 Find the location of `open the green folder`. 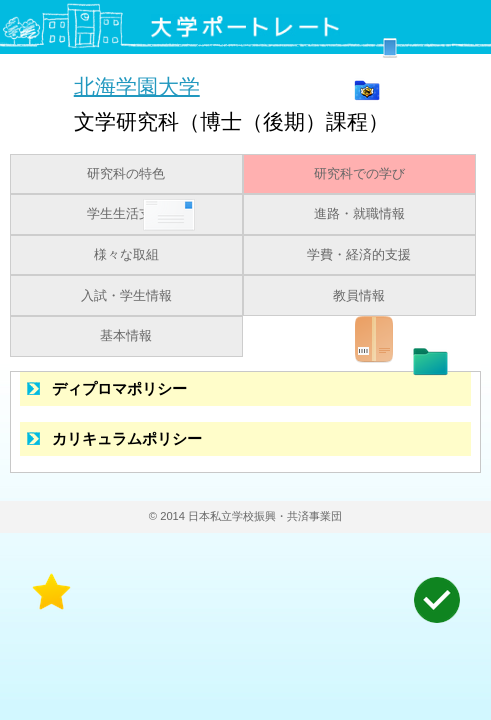

open the green folder is located at coordinates (430, 362).